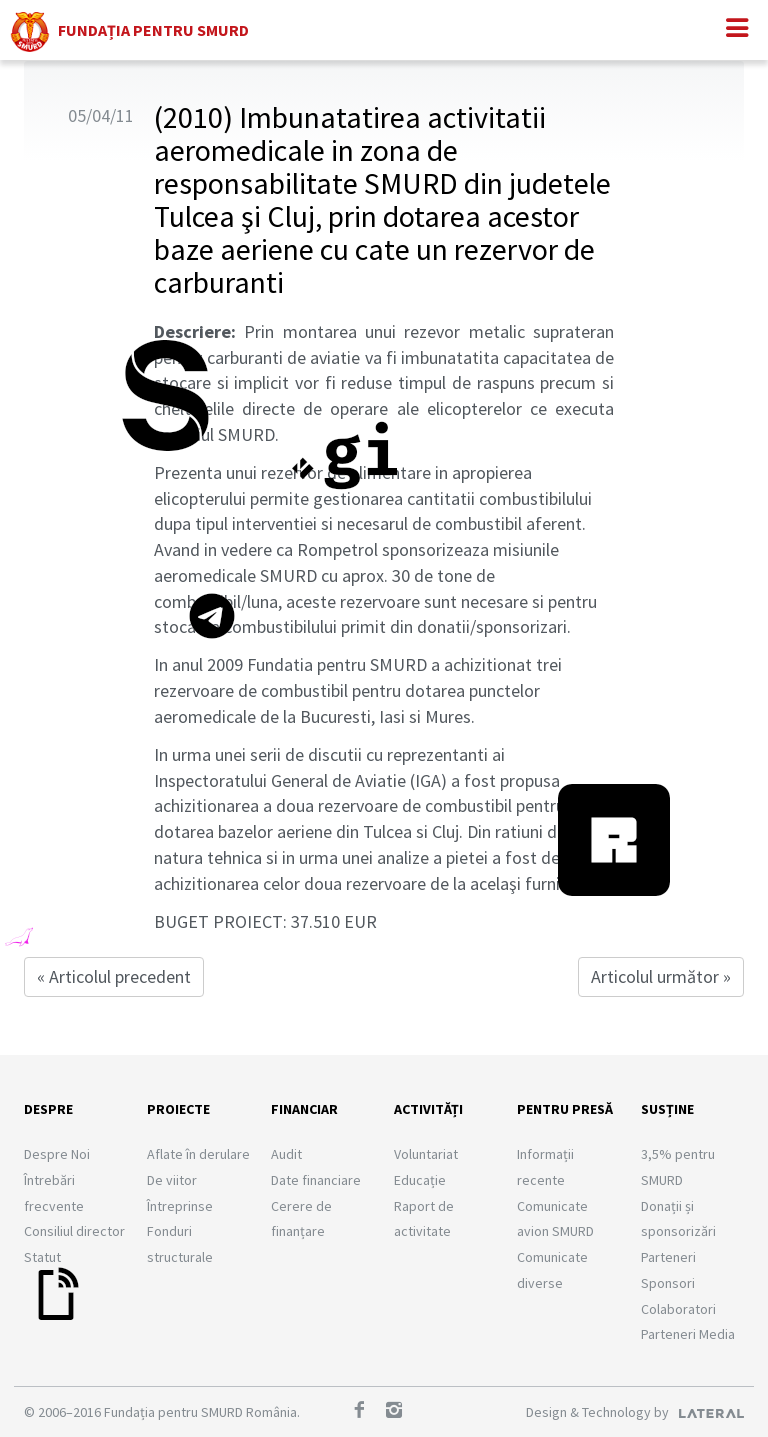 Image resolution: width=768 pixels, height=1437 pixels. What do you see at coordinates (212, 616) in the screenshot?
I see `open Telegram messaging app` at bounding box center [212, 616].